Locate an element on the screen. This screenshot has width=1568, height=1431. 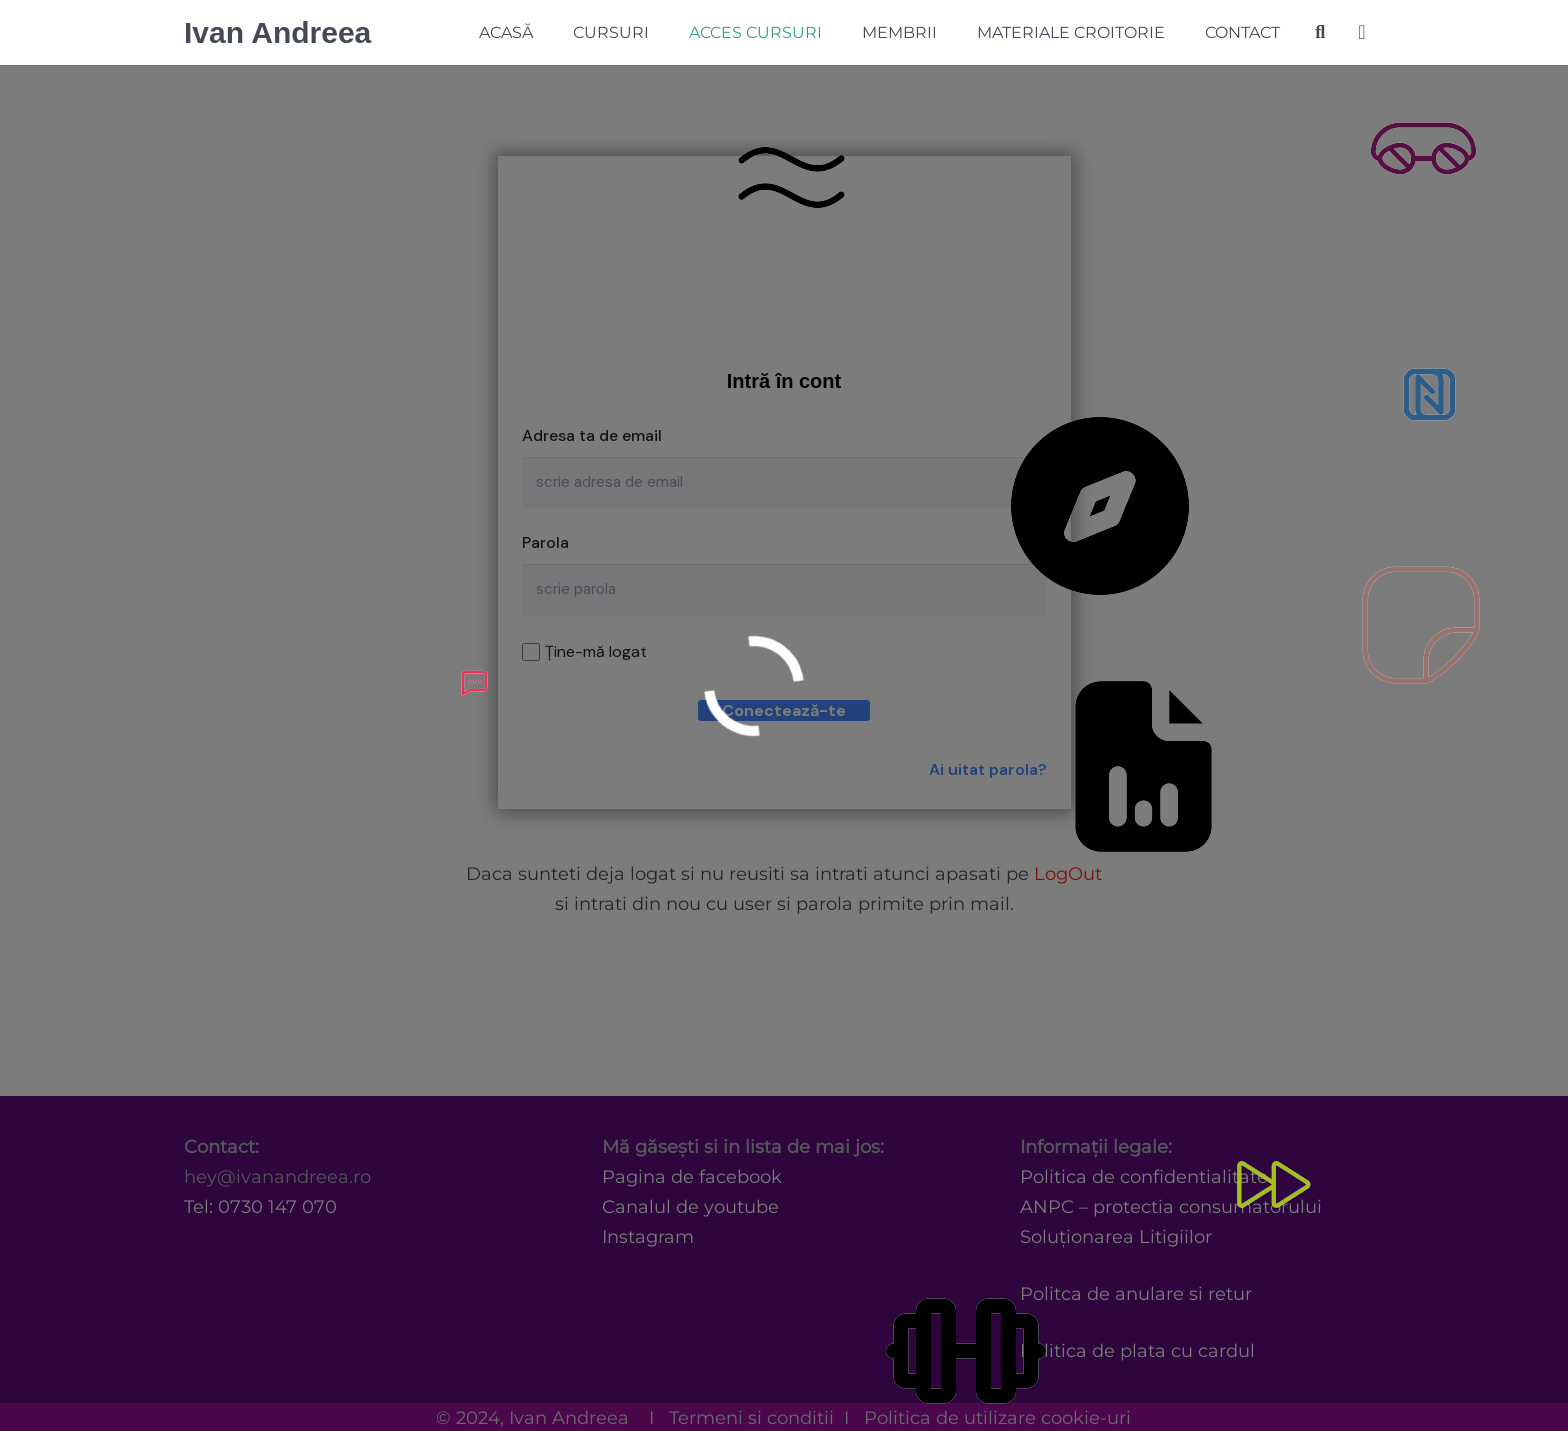
add a sticker to your message is located at coordinates (1421, 625).